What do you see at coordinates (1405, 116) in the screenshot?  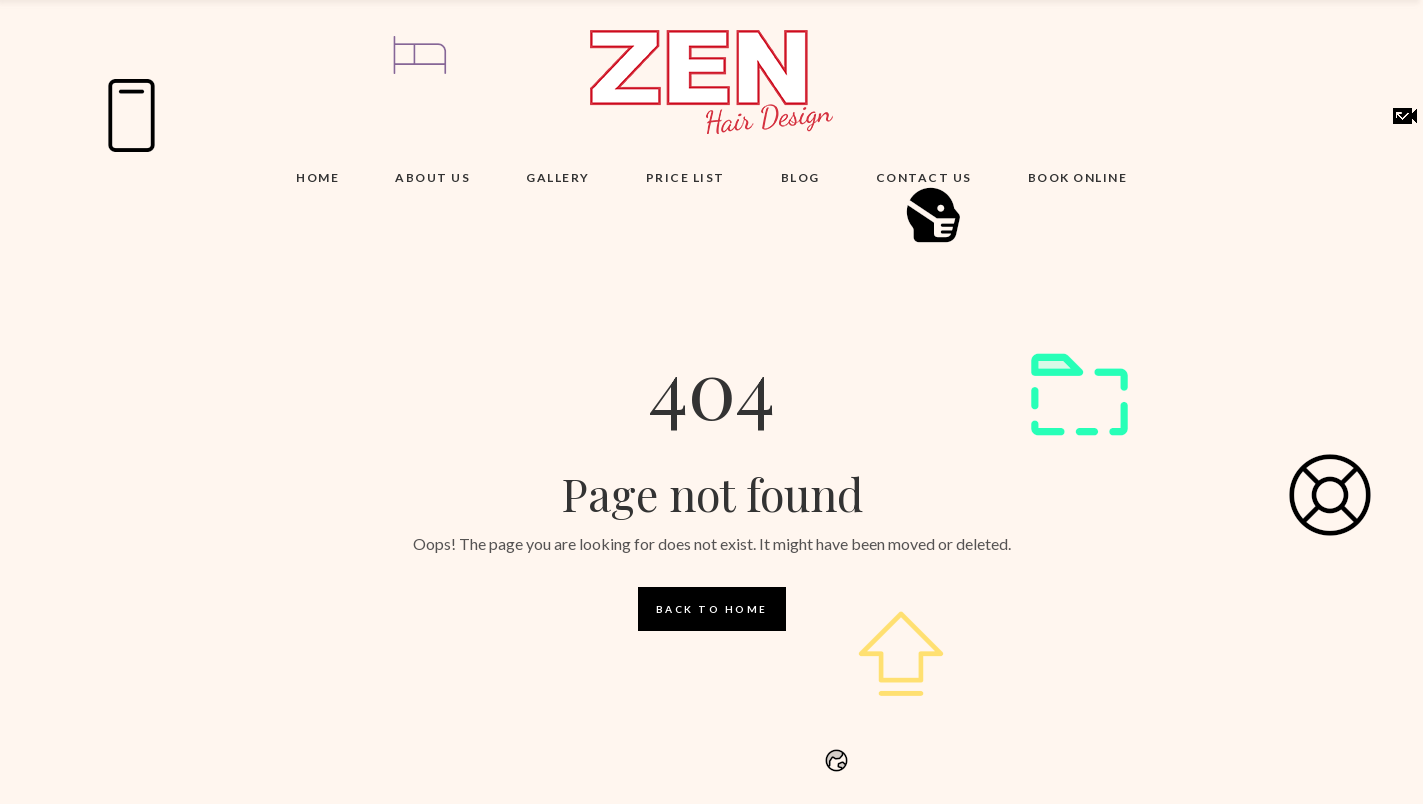 I see `indicates a missed video call` at bounding box center [1405, 116].